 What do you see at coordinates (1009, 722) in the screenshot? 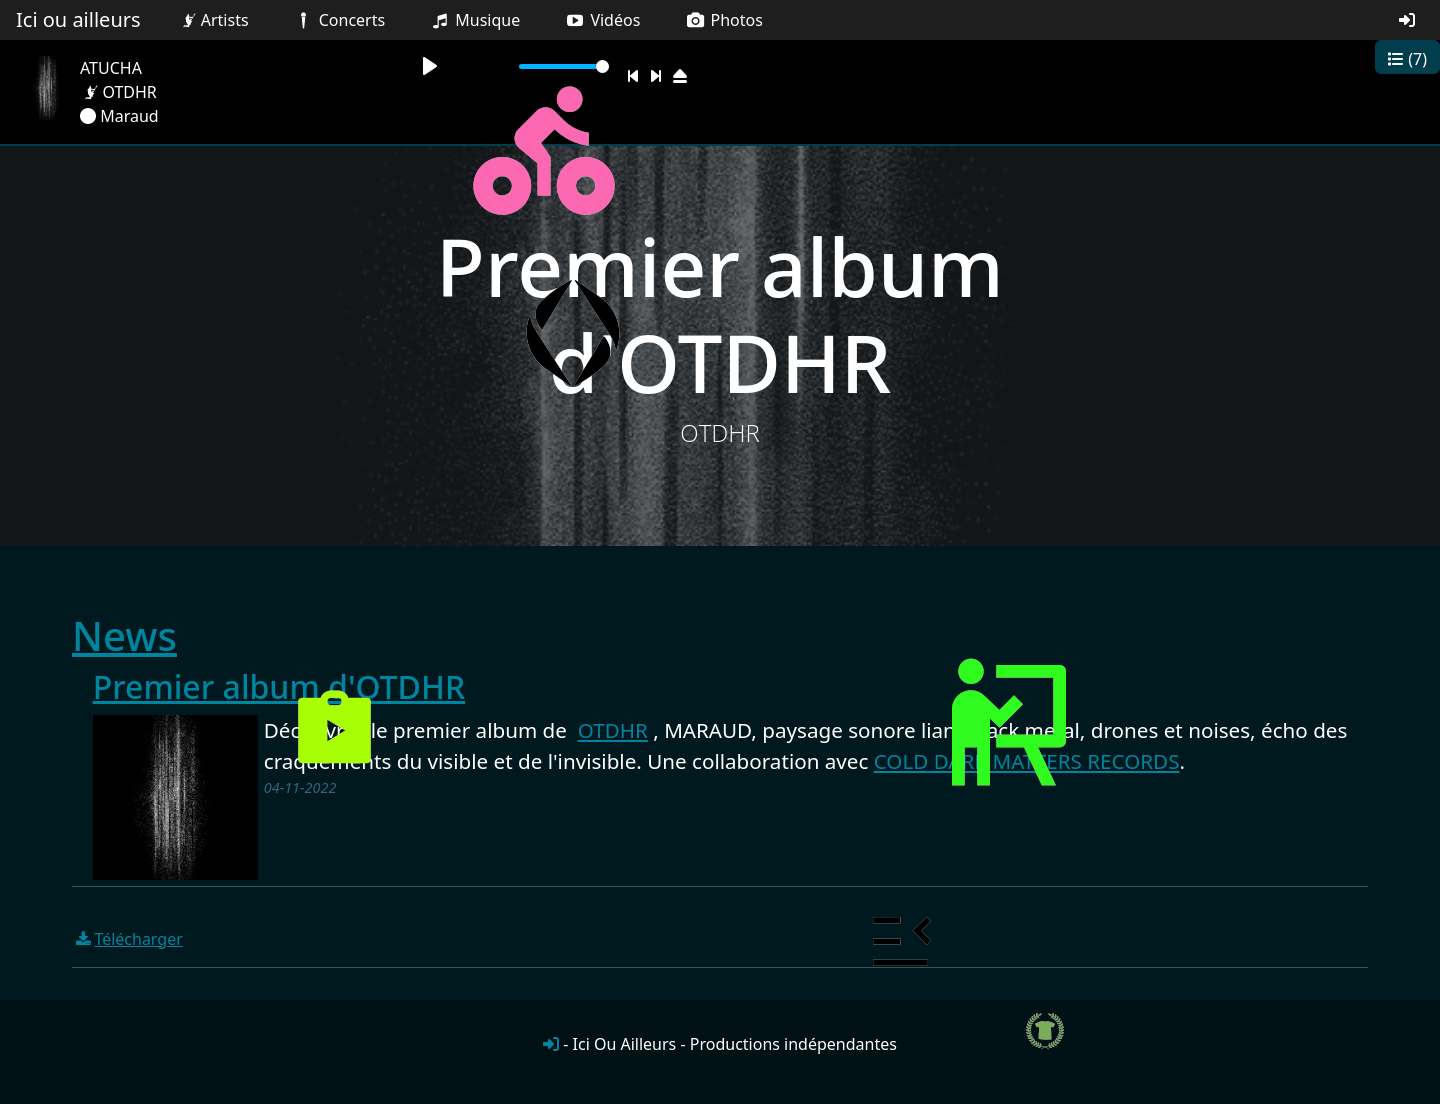
I see `start or view a presentation` at bounding box center [1009, 722].